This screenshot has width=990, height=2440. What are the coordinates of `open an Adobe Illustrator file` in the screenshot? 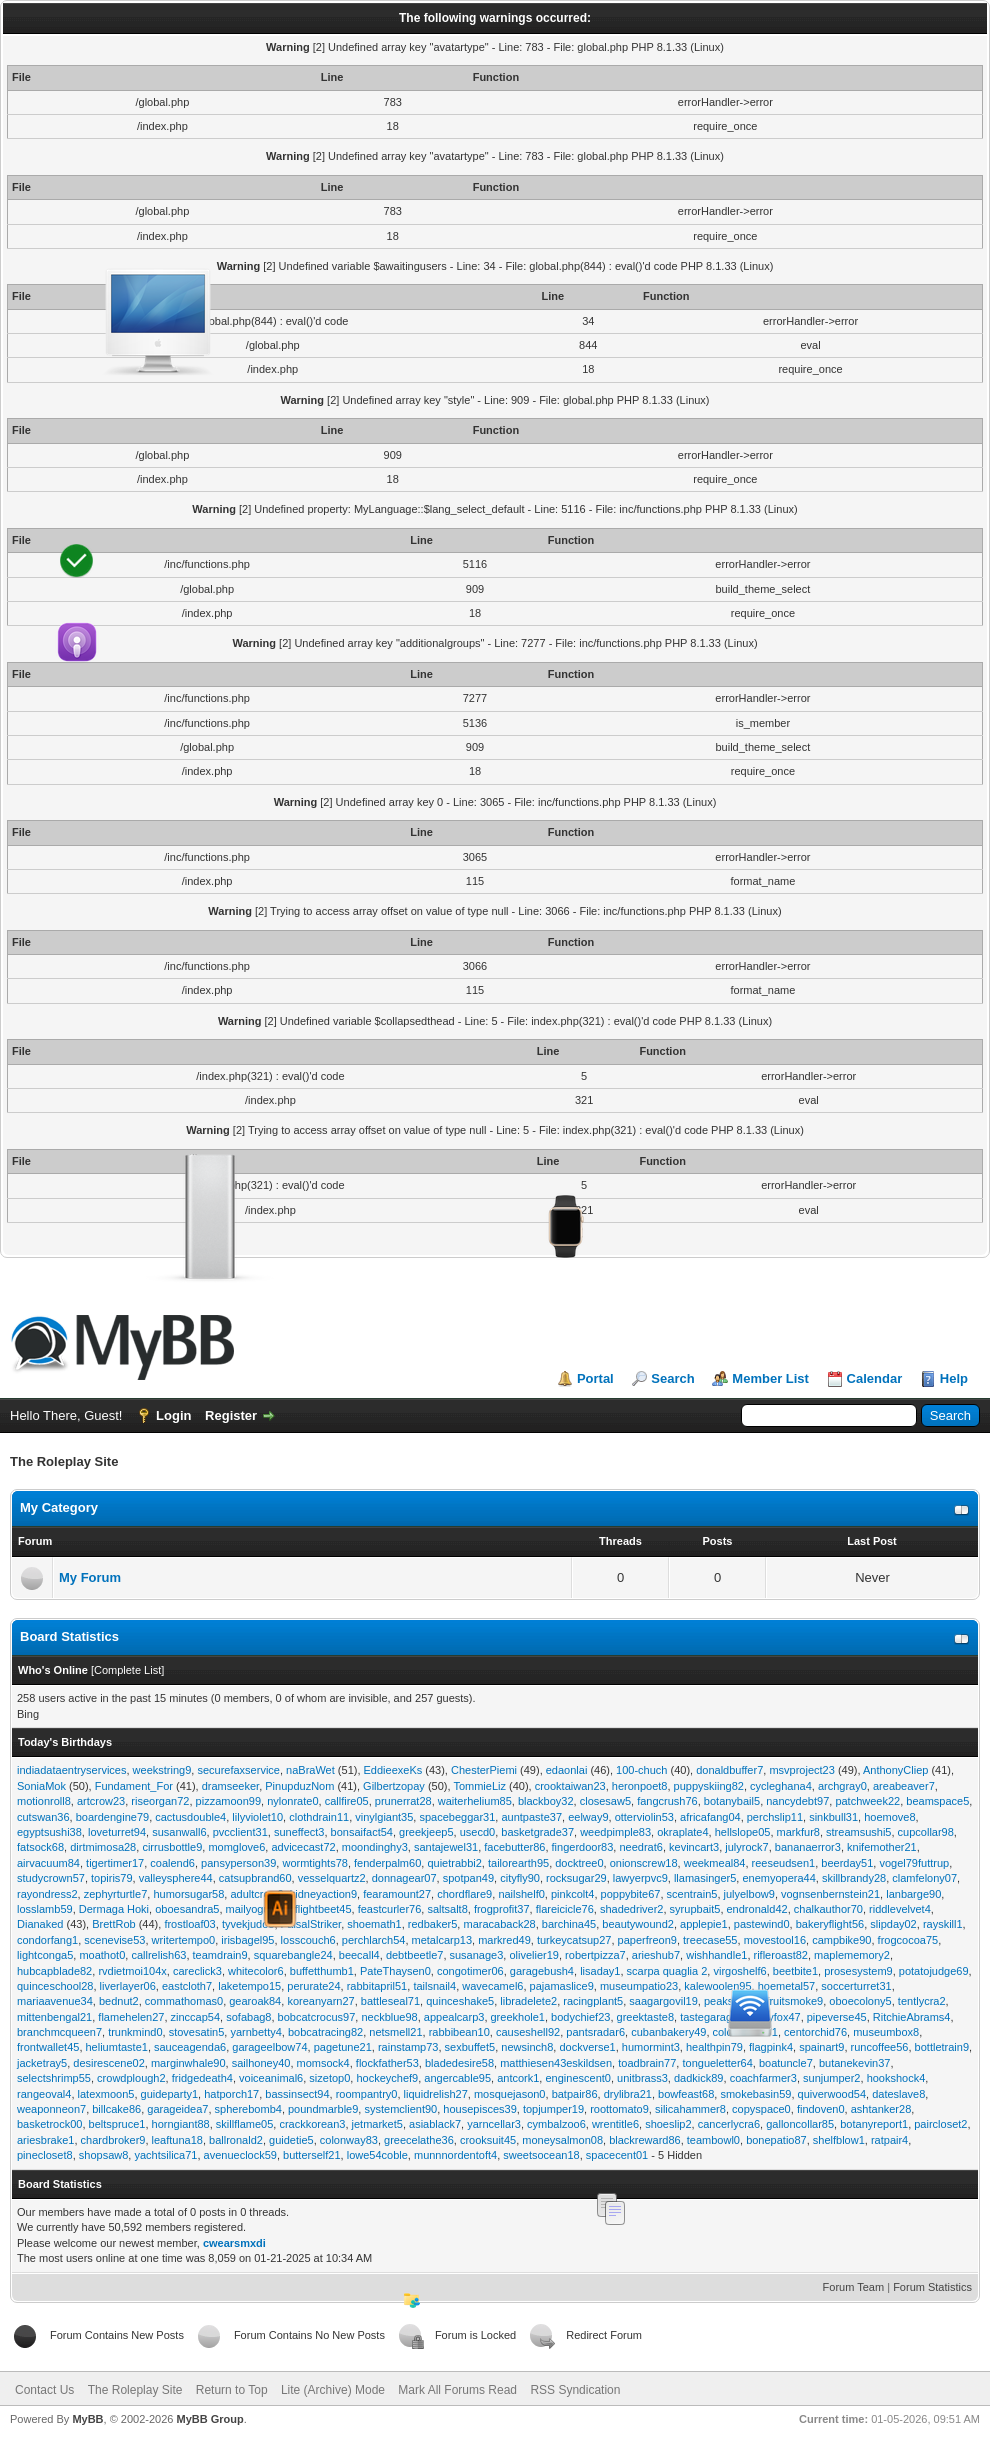 It's located at (280, 1909).